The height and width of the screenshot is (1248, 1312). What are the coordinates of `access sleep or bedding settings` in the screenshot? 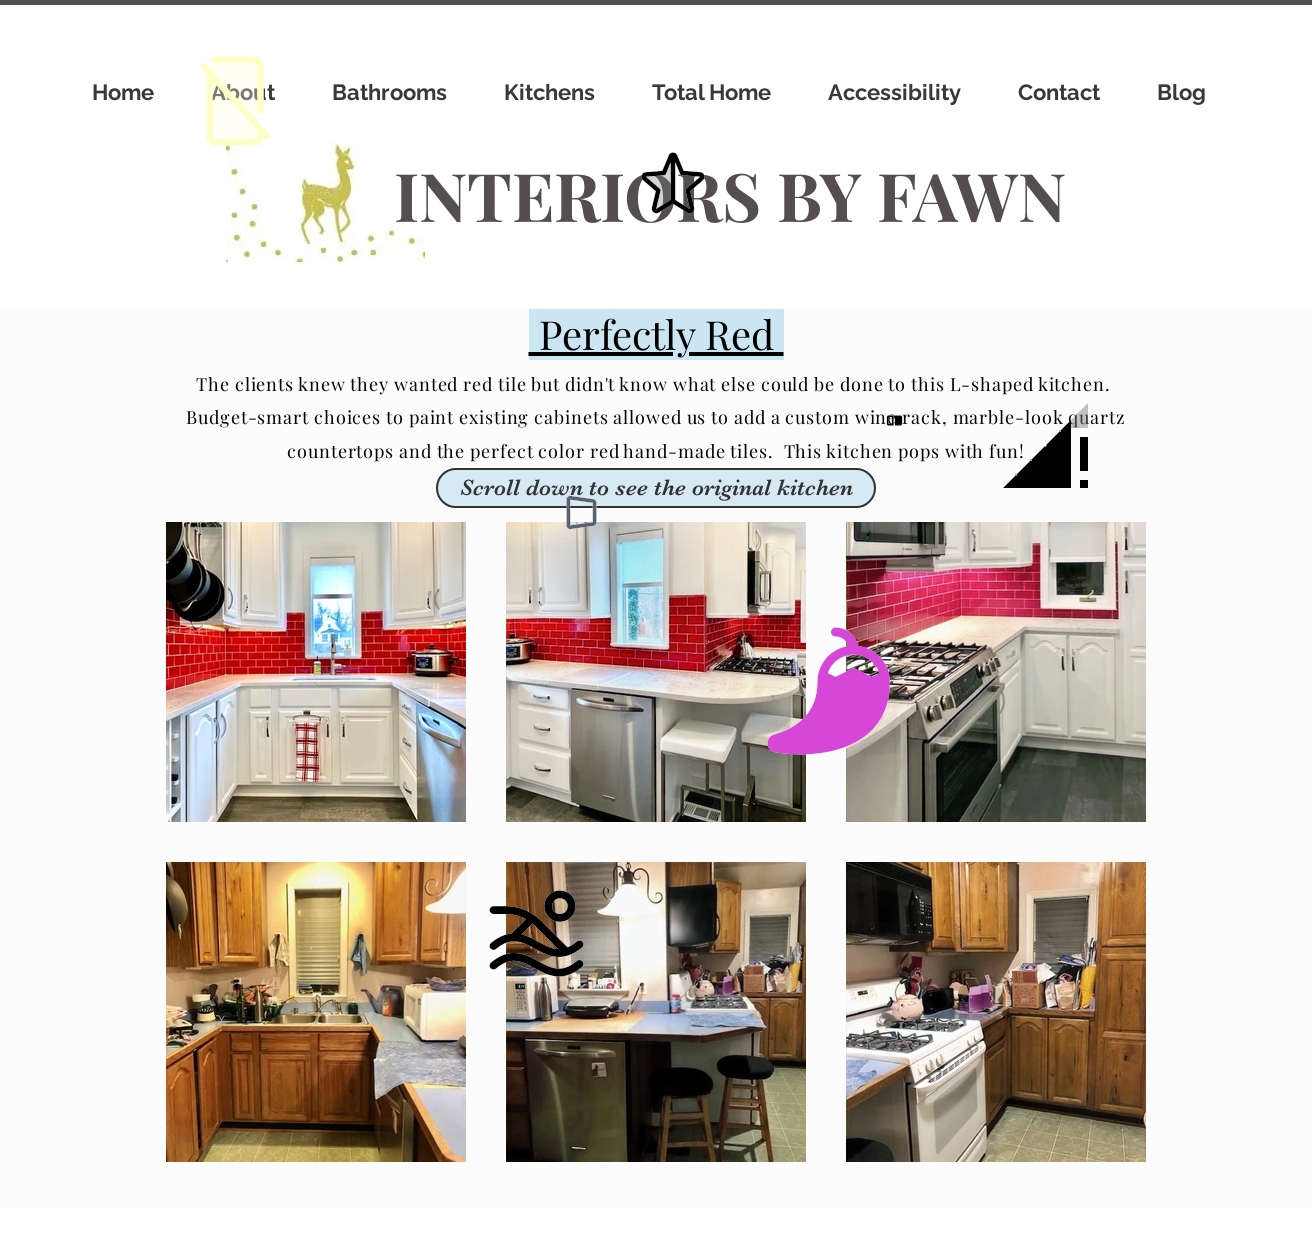 It's located at (894, 420).